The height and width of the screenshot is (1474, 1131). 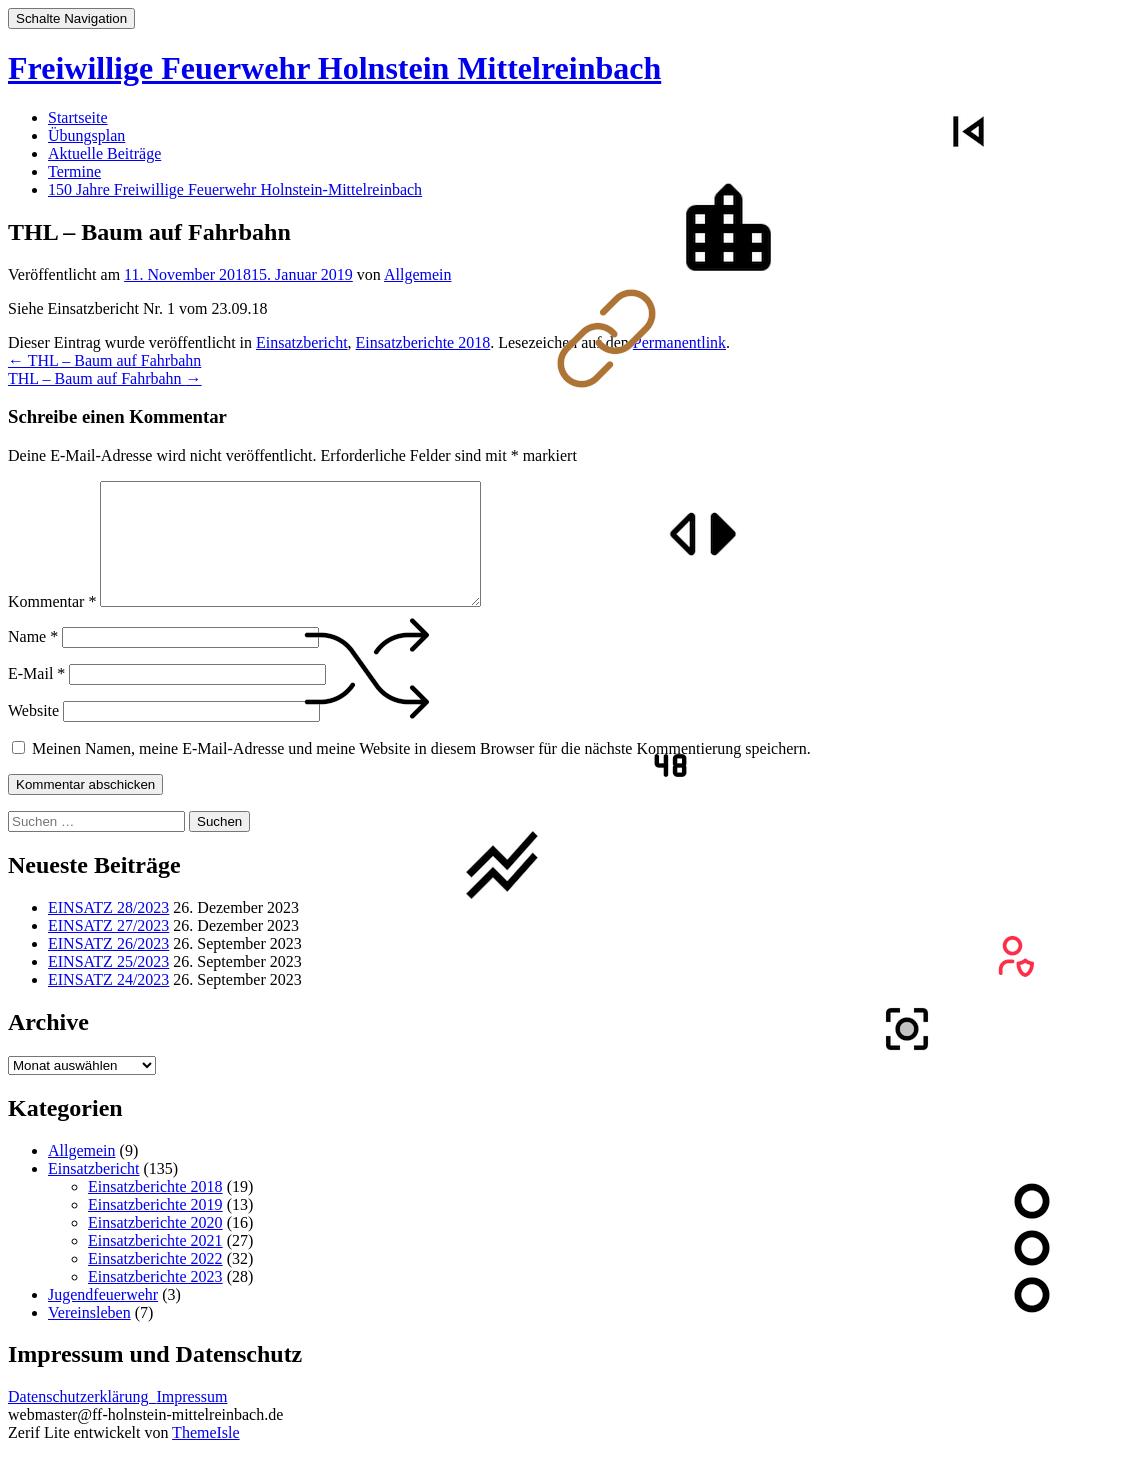 I want to click on view stacked line chart data, so click(x=502, y=865).